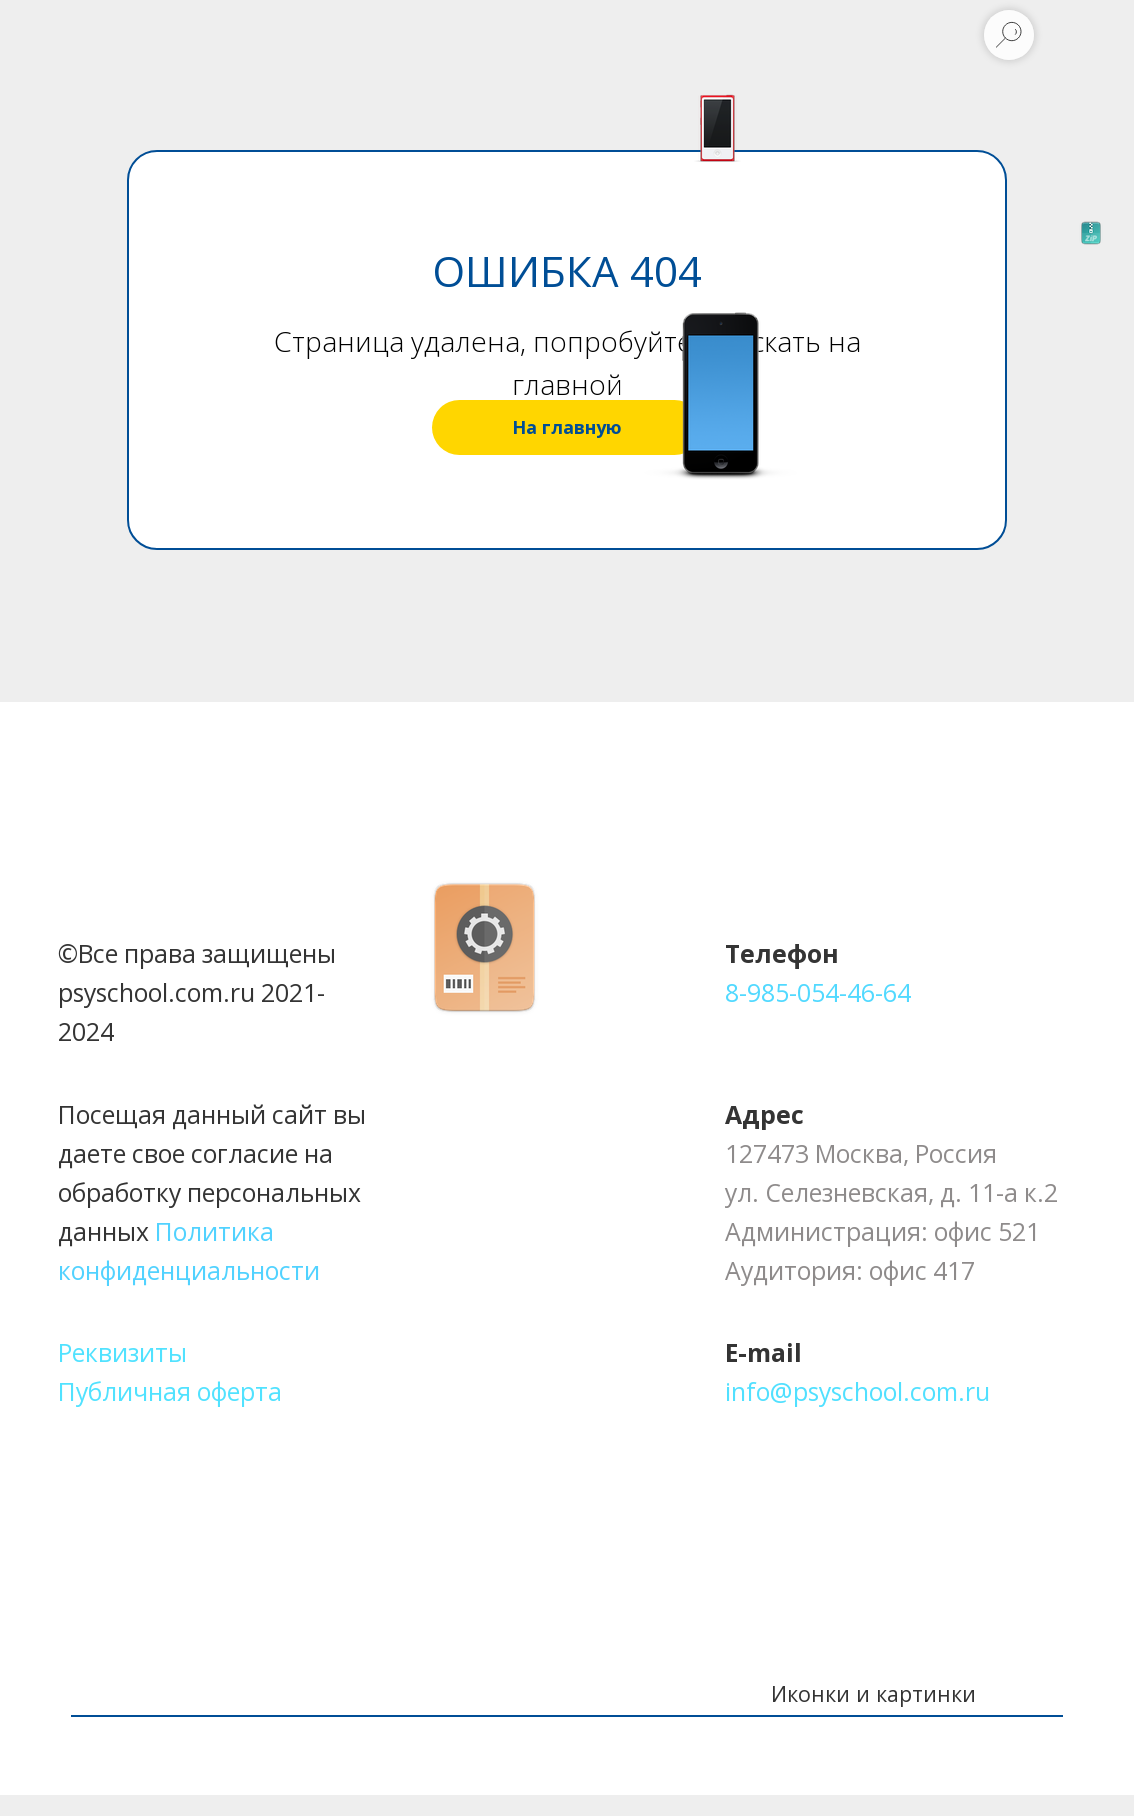 This screenshot has height=1816, width=1134. What do you see at coordinates (717, 128) in the screenshot?
I see `iPod nano device in red` at bounding box center [717, 128].